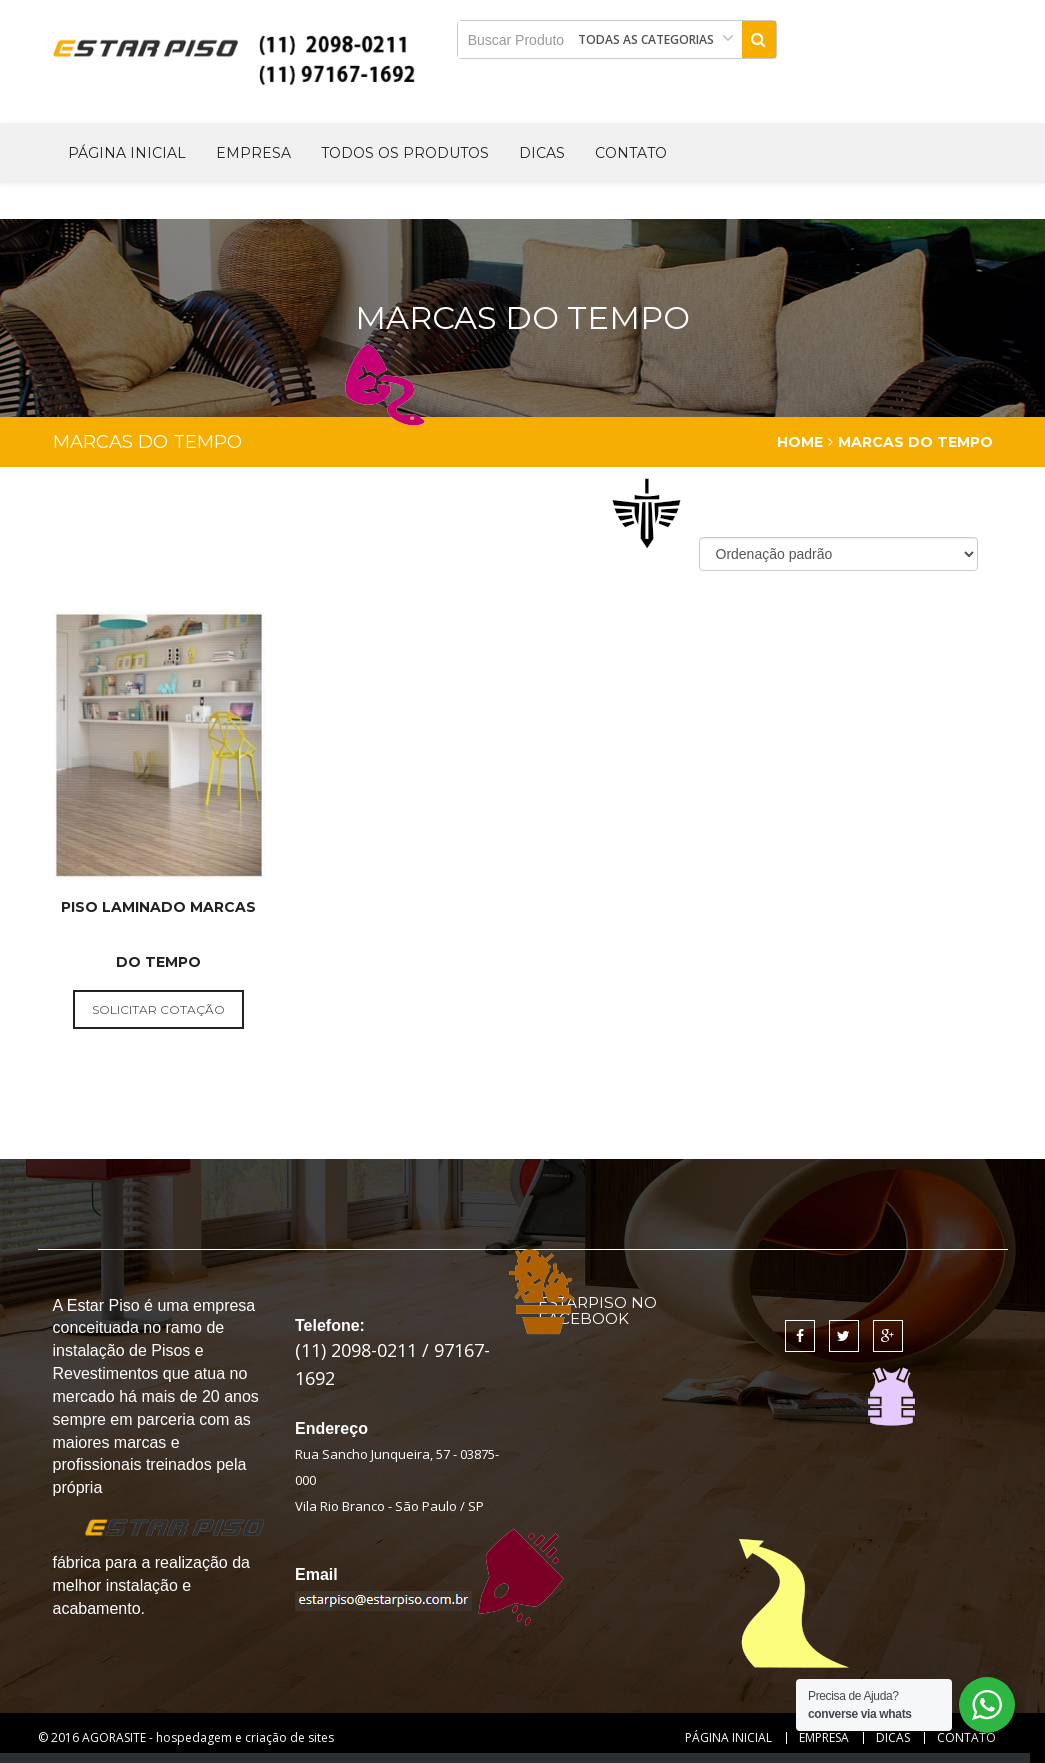 The width and height of the screenshot is (1045, 1763). I want to click on launch bombing run or airstrike action, so click(521, 1577).